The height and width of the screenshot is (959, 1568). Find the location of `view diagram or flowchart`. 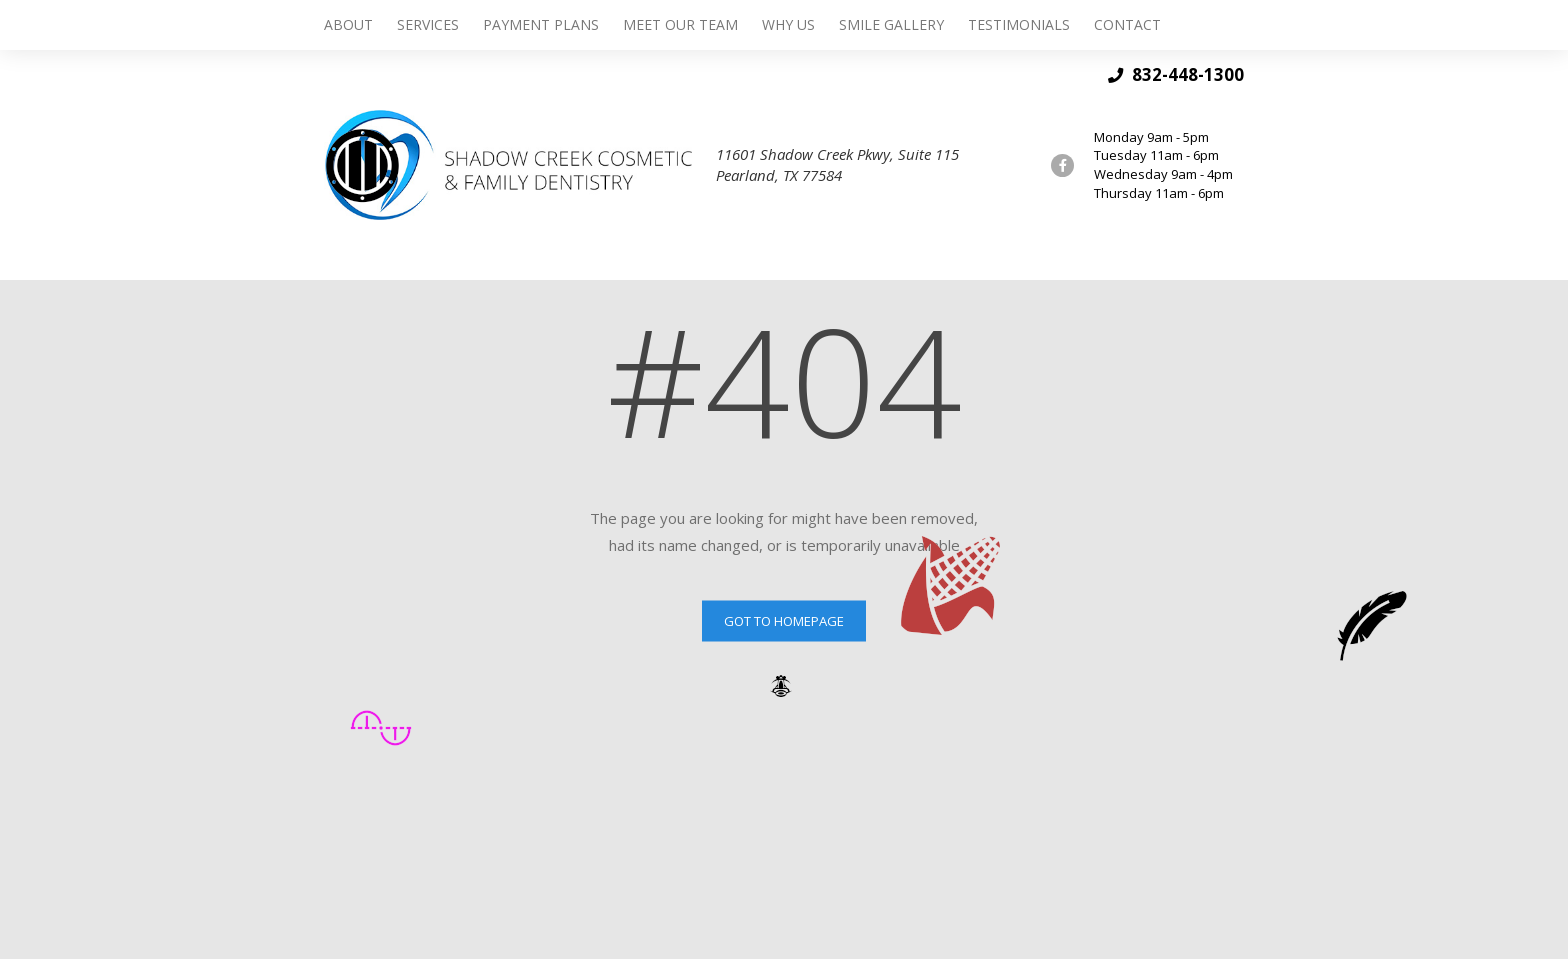

view diagram or flowchart is located at coordinates (381, 728).